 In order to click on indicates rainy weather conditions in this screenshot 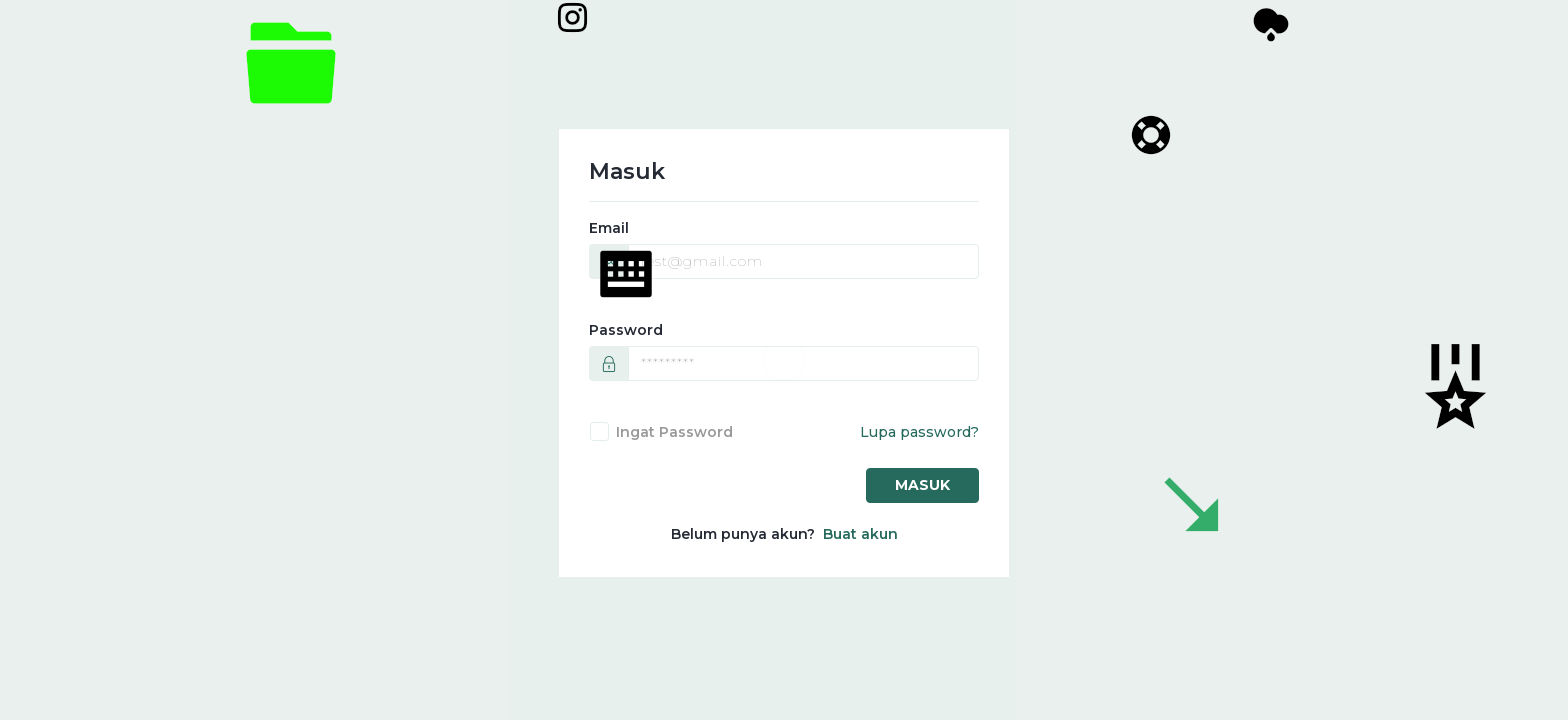, I will do `click(1271, 24)`.